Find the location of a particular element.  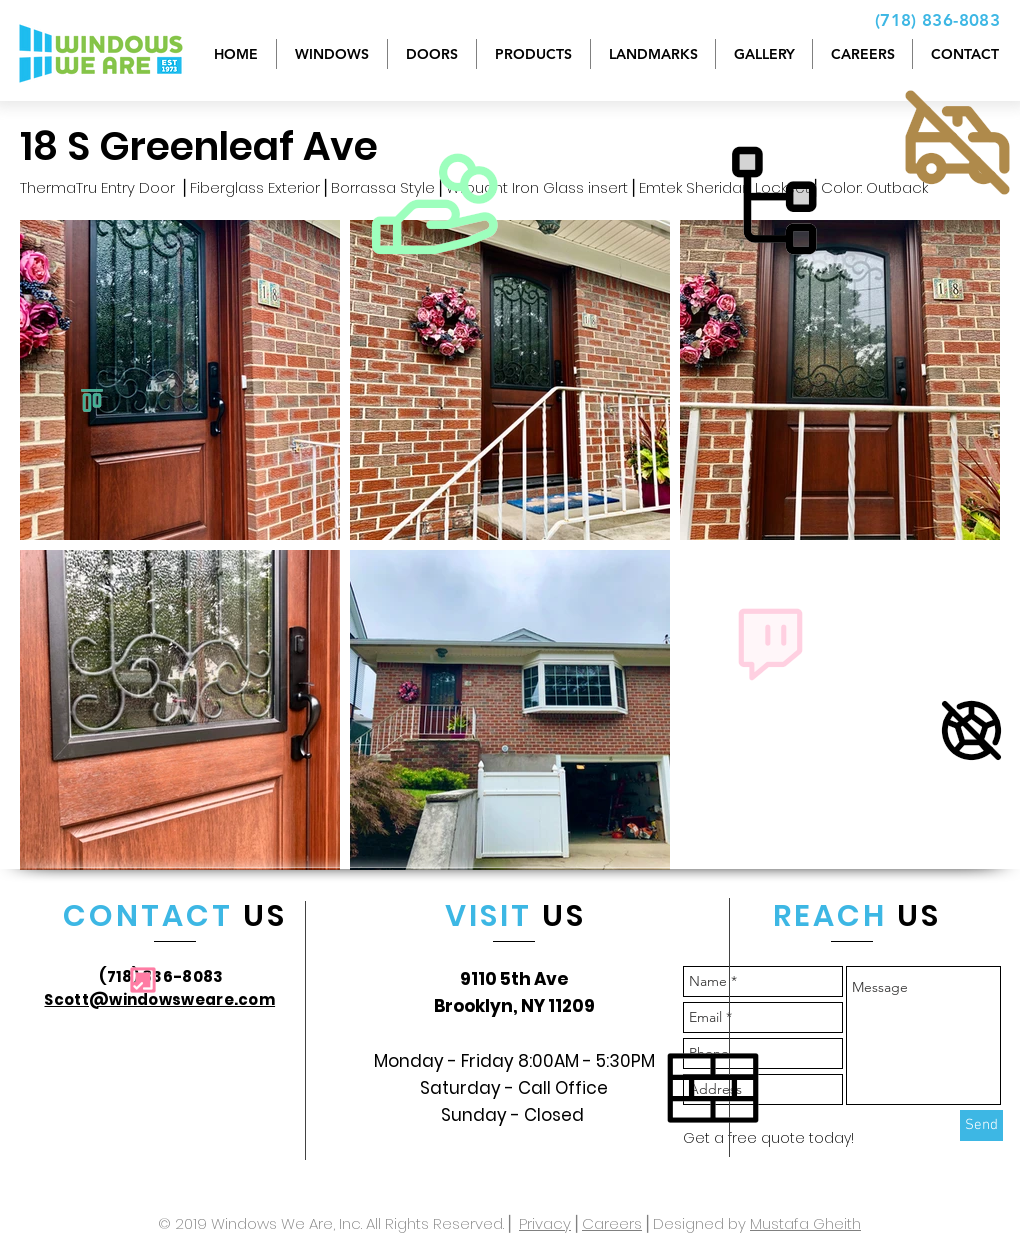

open the Twitch app is located at coordinates (770, 640).